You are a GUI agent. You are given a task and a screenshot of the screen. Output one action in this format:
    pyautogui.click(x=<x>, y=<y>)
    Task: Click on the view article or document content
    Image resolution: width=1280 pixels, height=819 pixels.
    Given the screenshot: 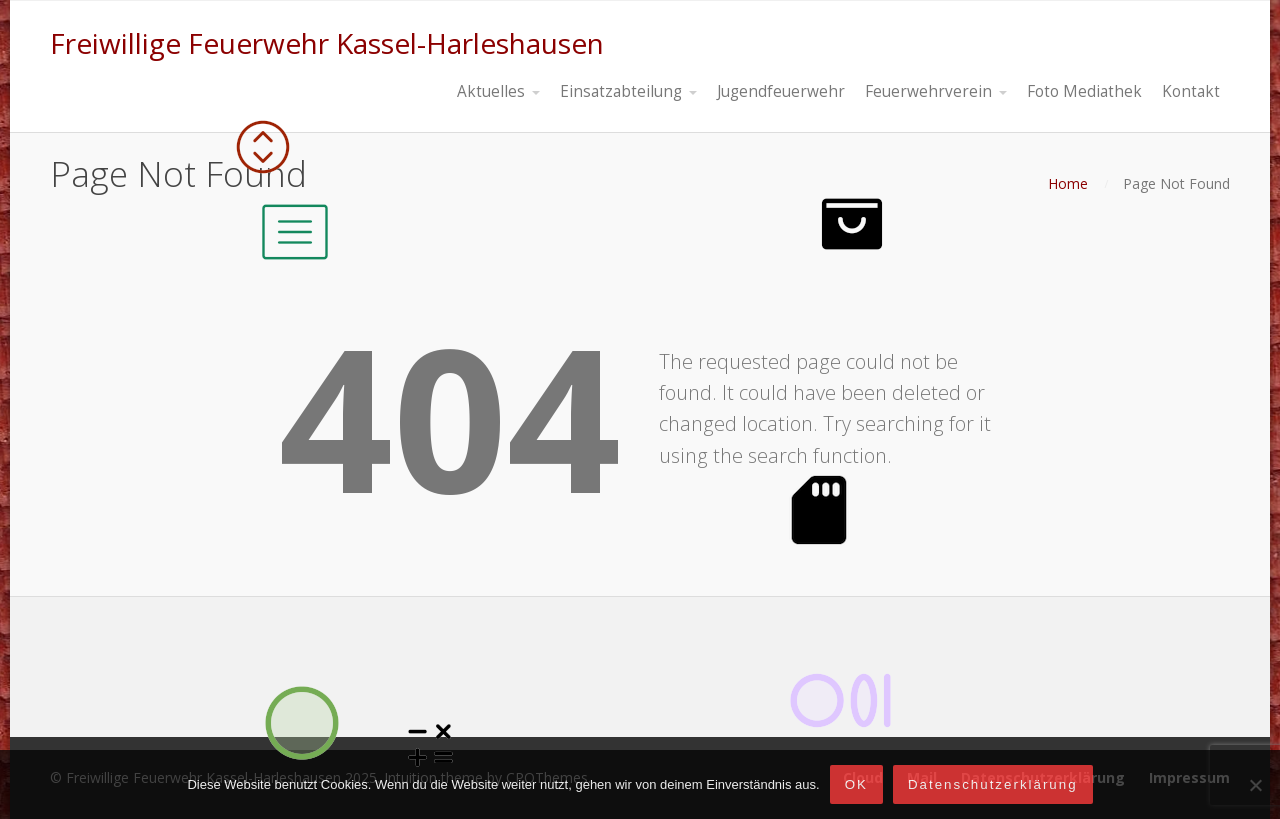 What is the action you would take?
    pyautogui.click(x=295, y=232)
    